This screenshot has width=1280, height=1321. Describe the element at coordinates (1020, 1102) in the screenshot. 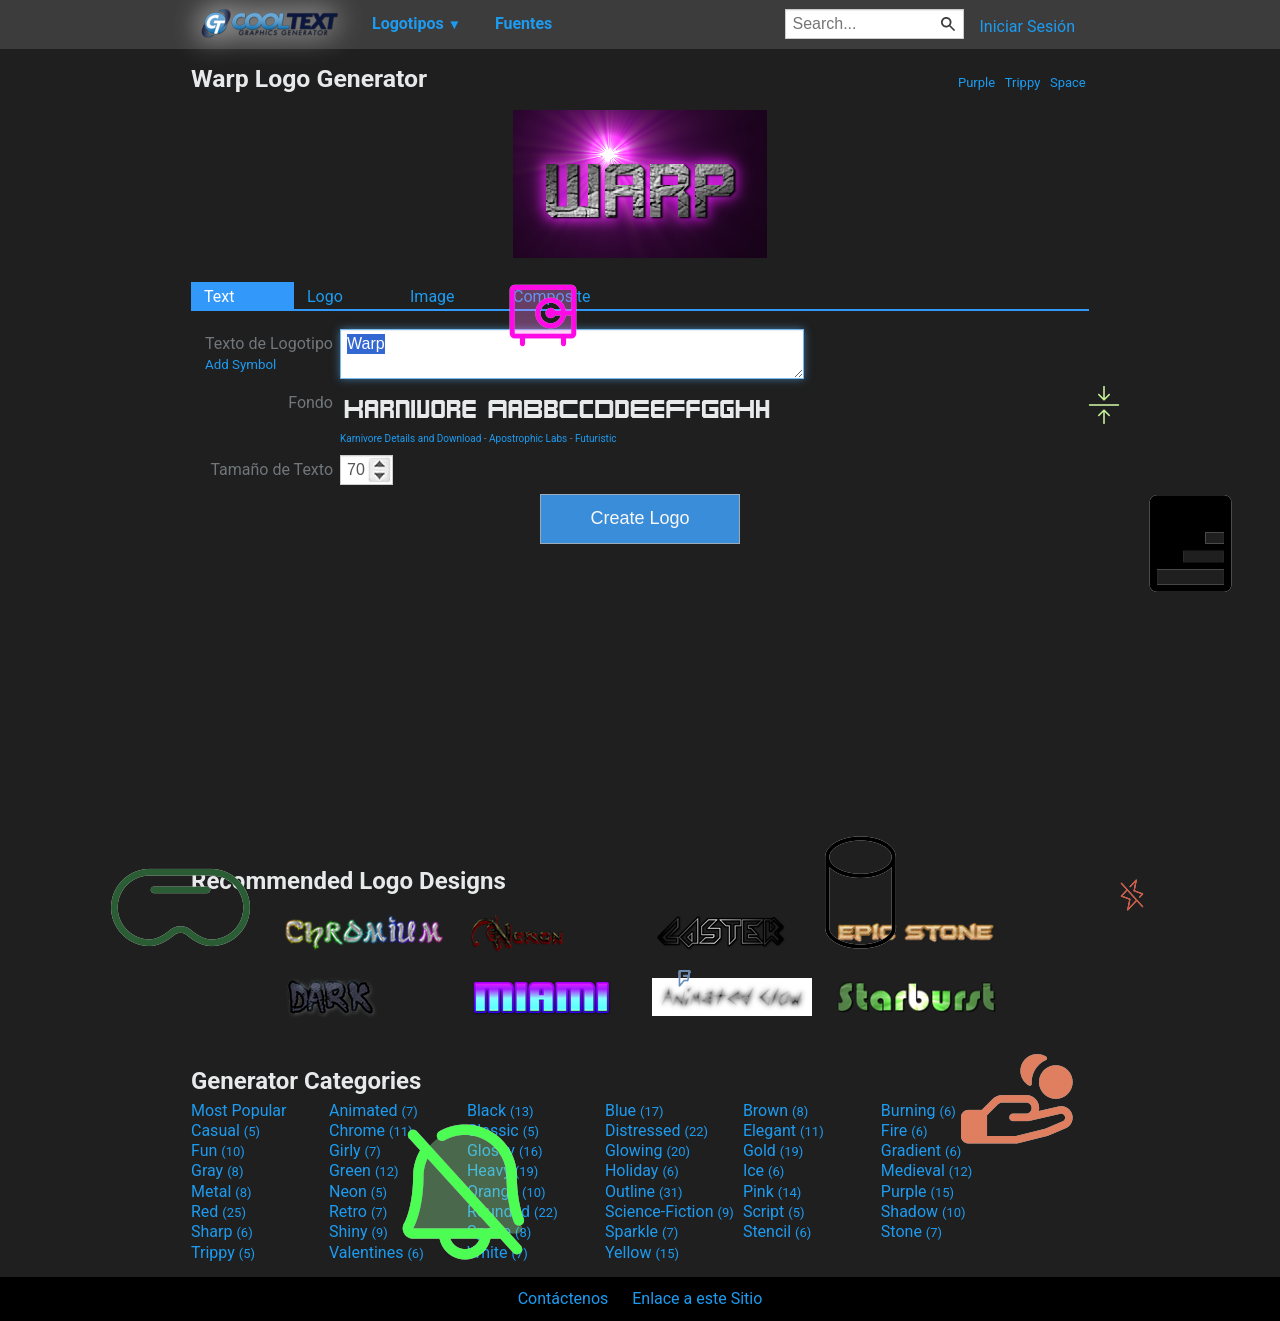

I see `make a payment or donation` at that location.